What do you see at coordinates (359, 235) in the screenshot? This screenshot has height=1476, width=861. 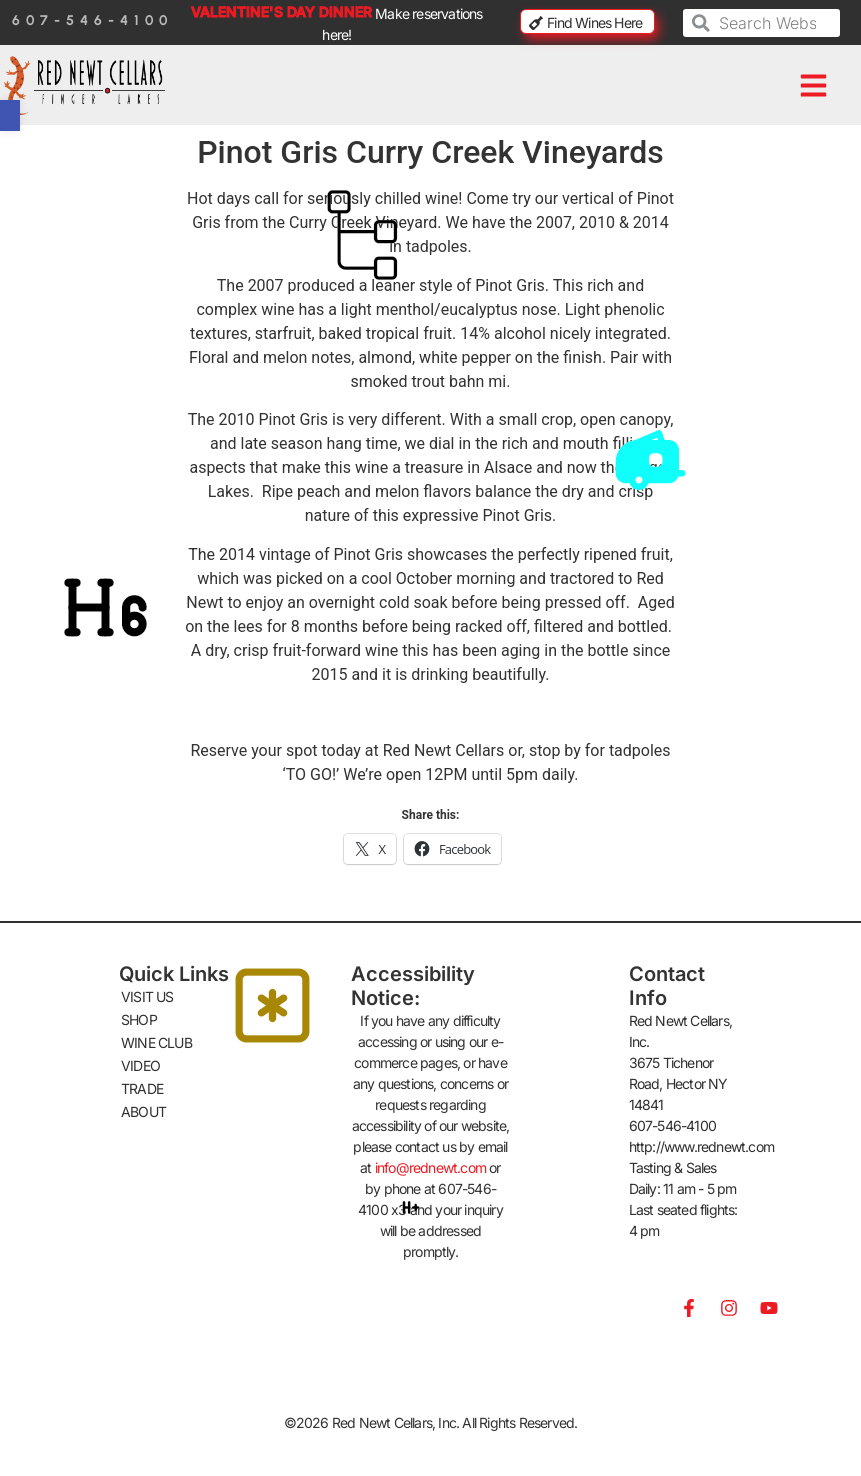 I see `view hierarchical folder structure` at bounding box center [359, 235].